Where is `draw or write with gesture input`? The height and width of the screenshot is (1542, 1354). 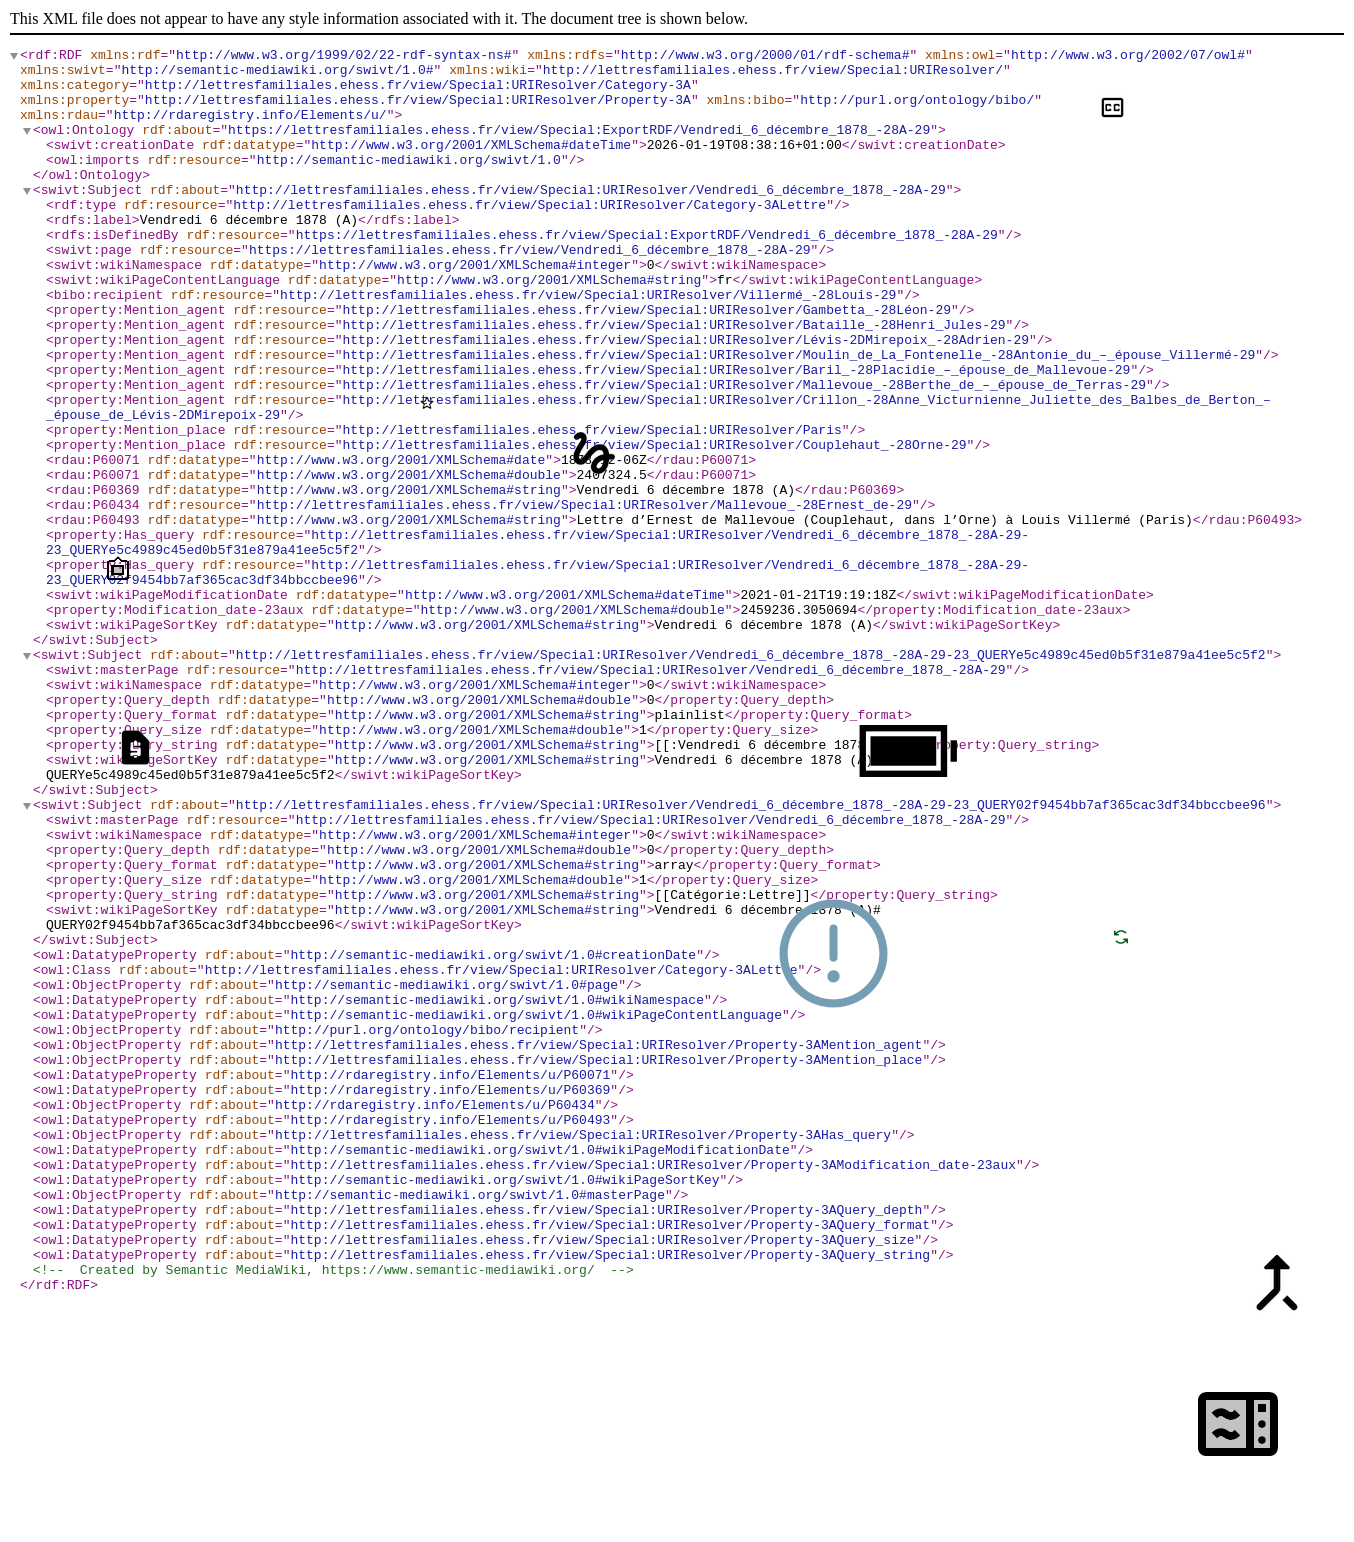 draw or write with gesture input is located at coordinates (594, 453).